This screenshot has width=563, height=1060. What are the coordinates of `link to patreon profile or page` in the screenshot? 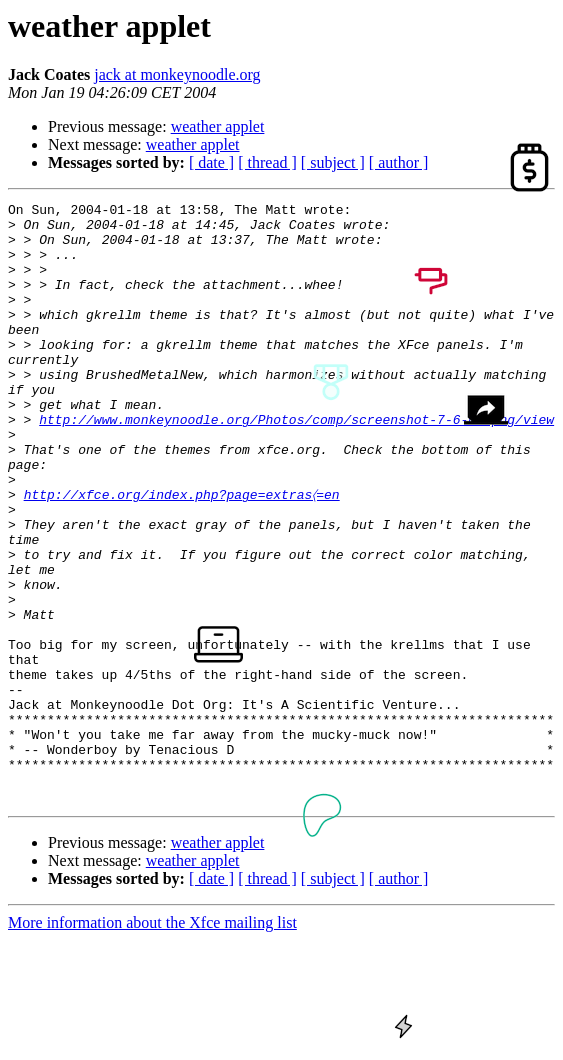 It's located at (320, 814).